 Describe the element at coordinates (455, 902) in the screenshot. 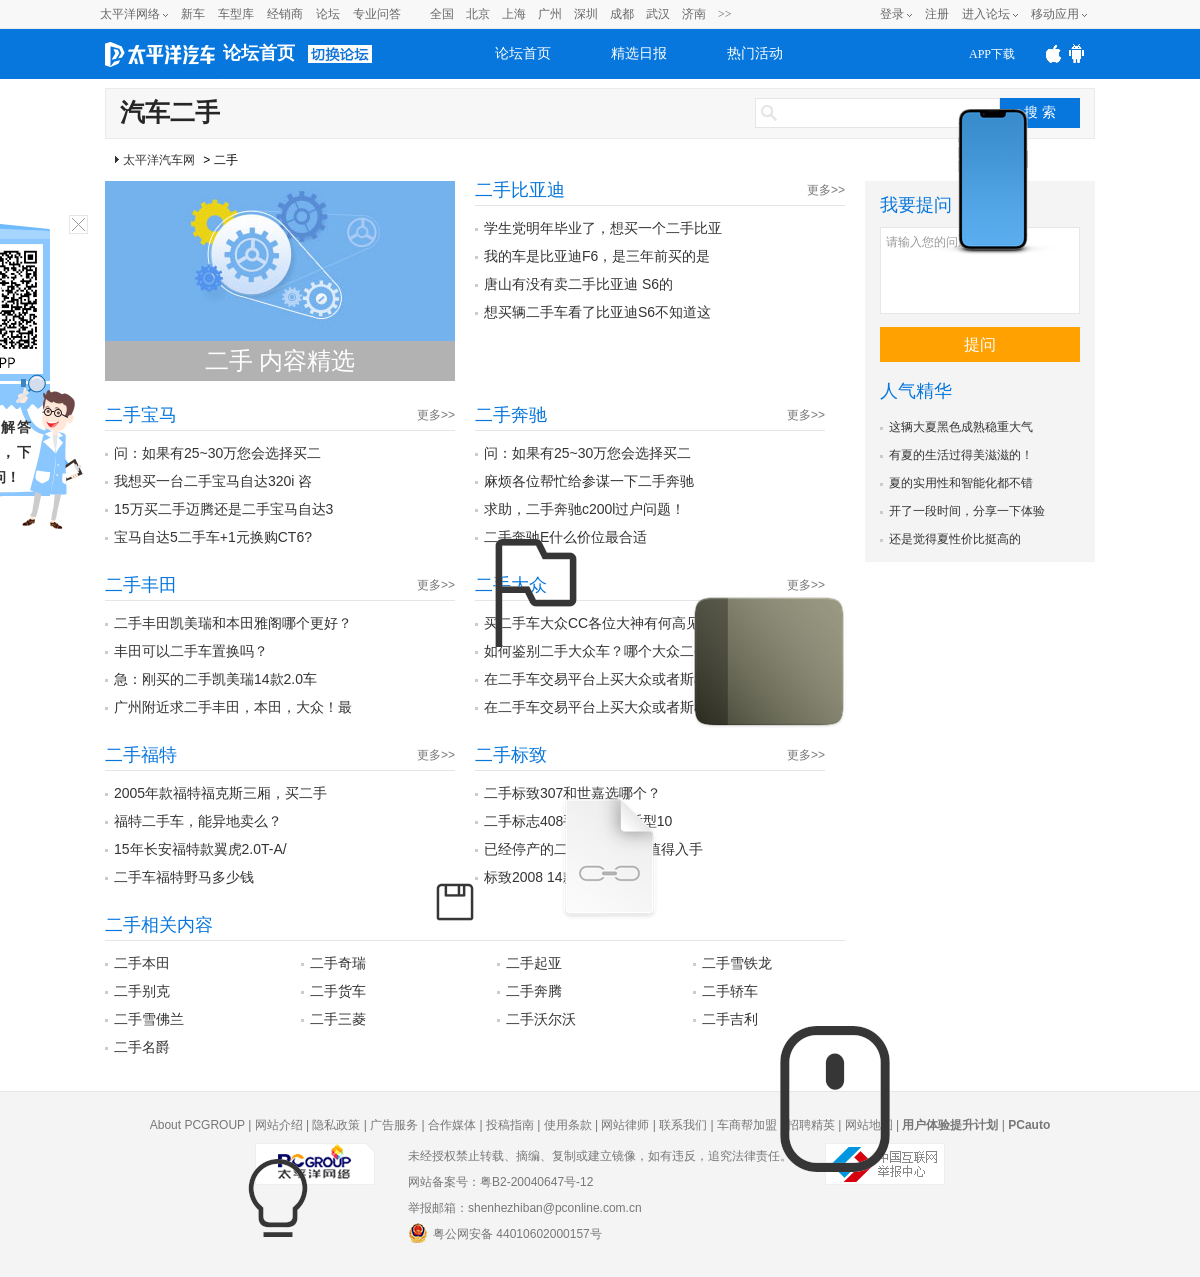

I see `save file to disk` at that location.